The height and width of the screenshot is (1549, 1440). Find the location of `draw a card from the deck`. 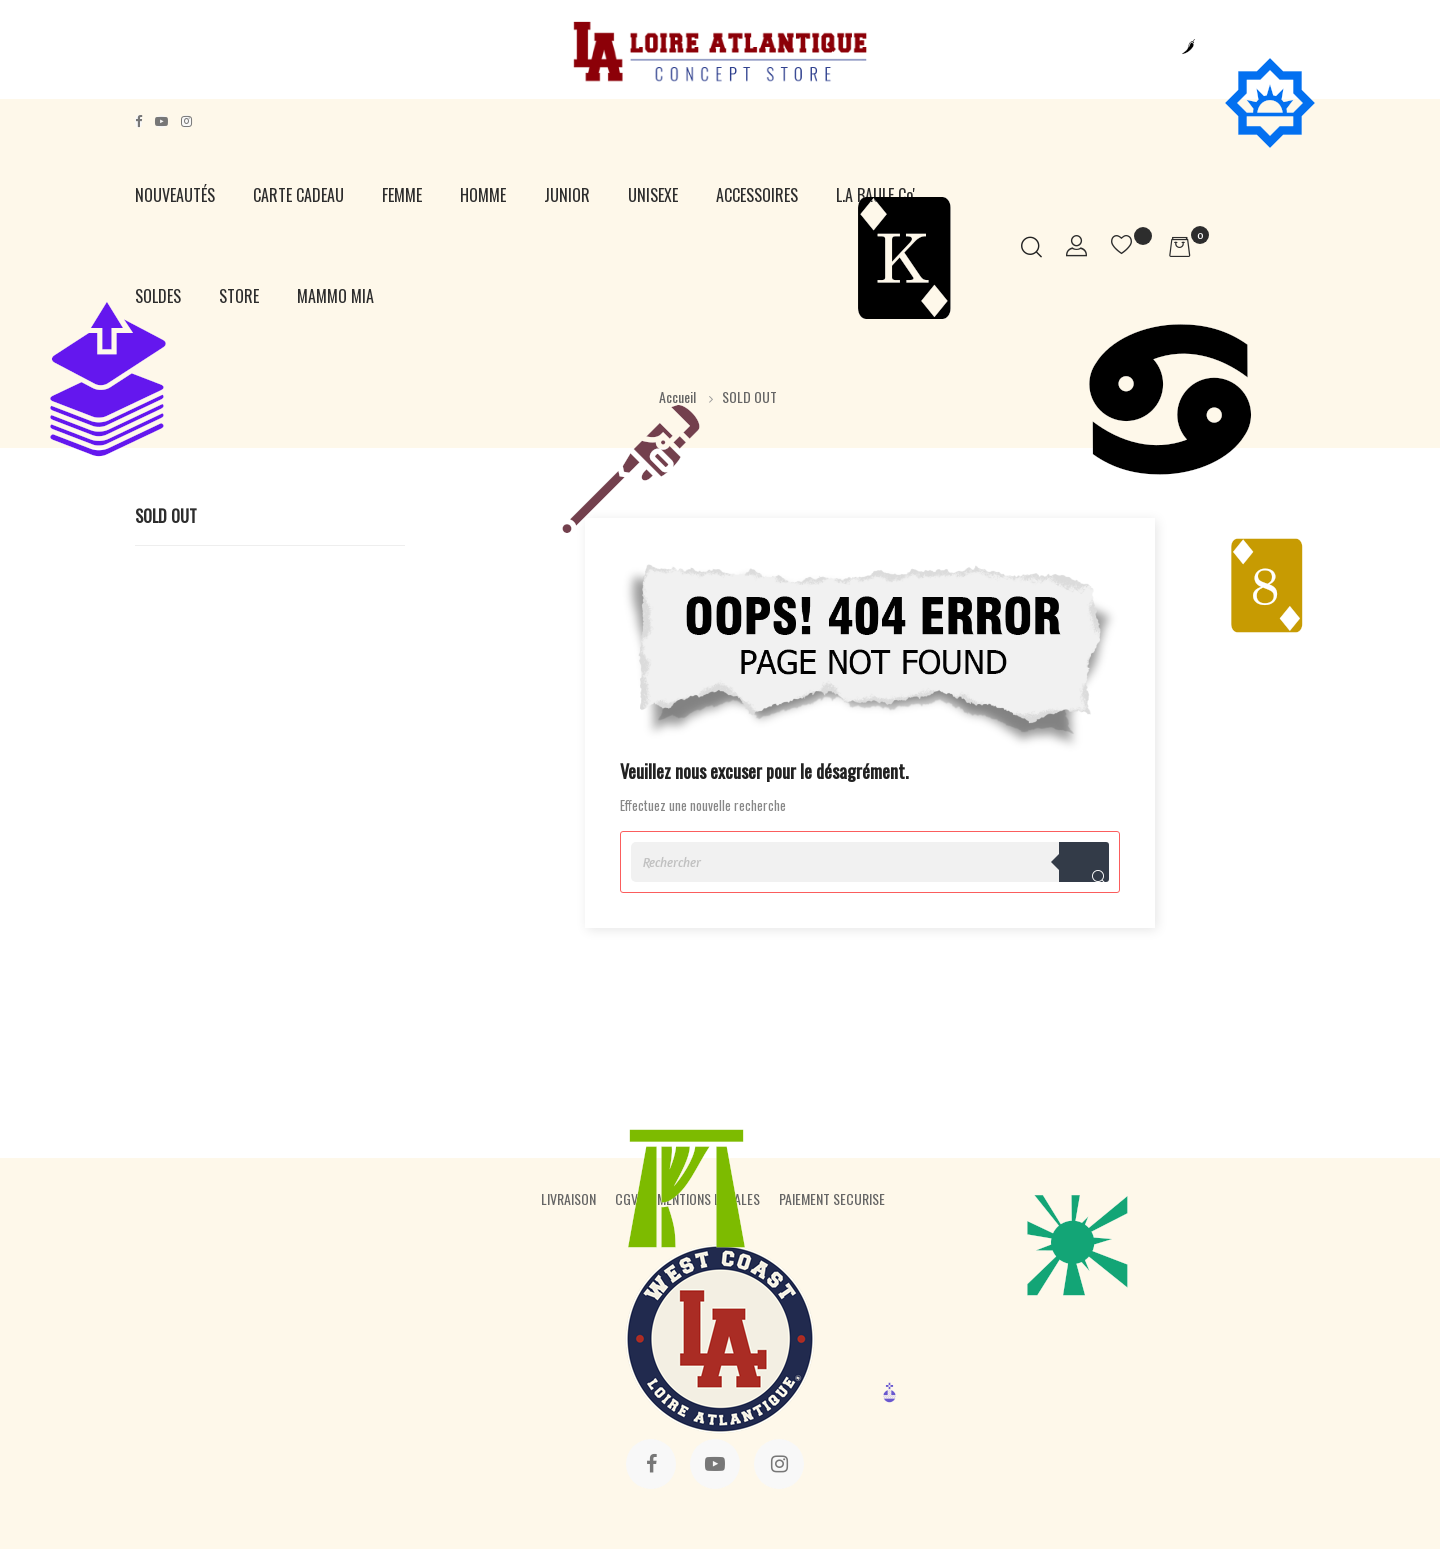

draw a card from the deck is located at coordinates (108, 379).